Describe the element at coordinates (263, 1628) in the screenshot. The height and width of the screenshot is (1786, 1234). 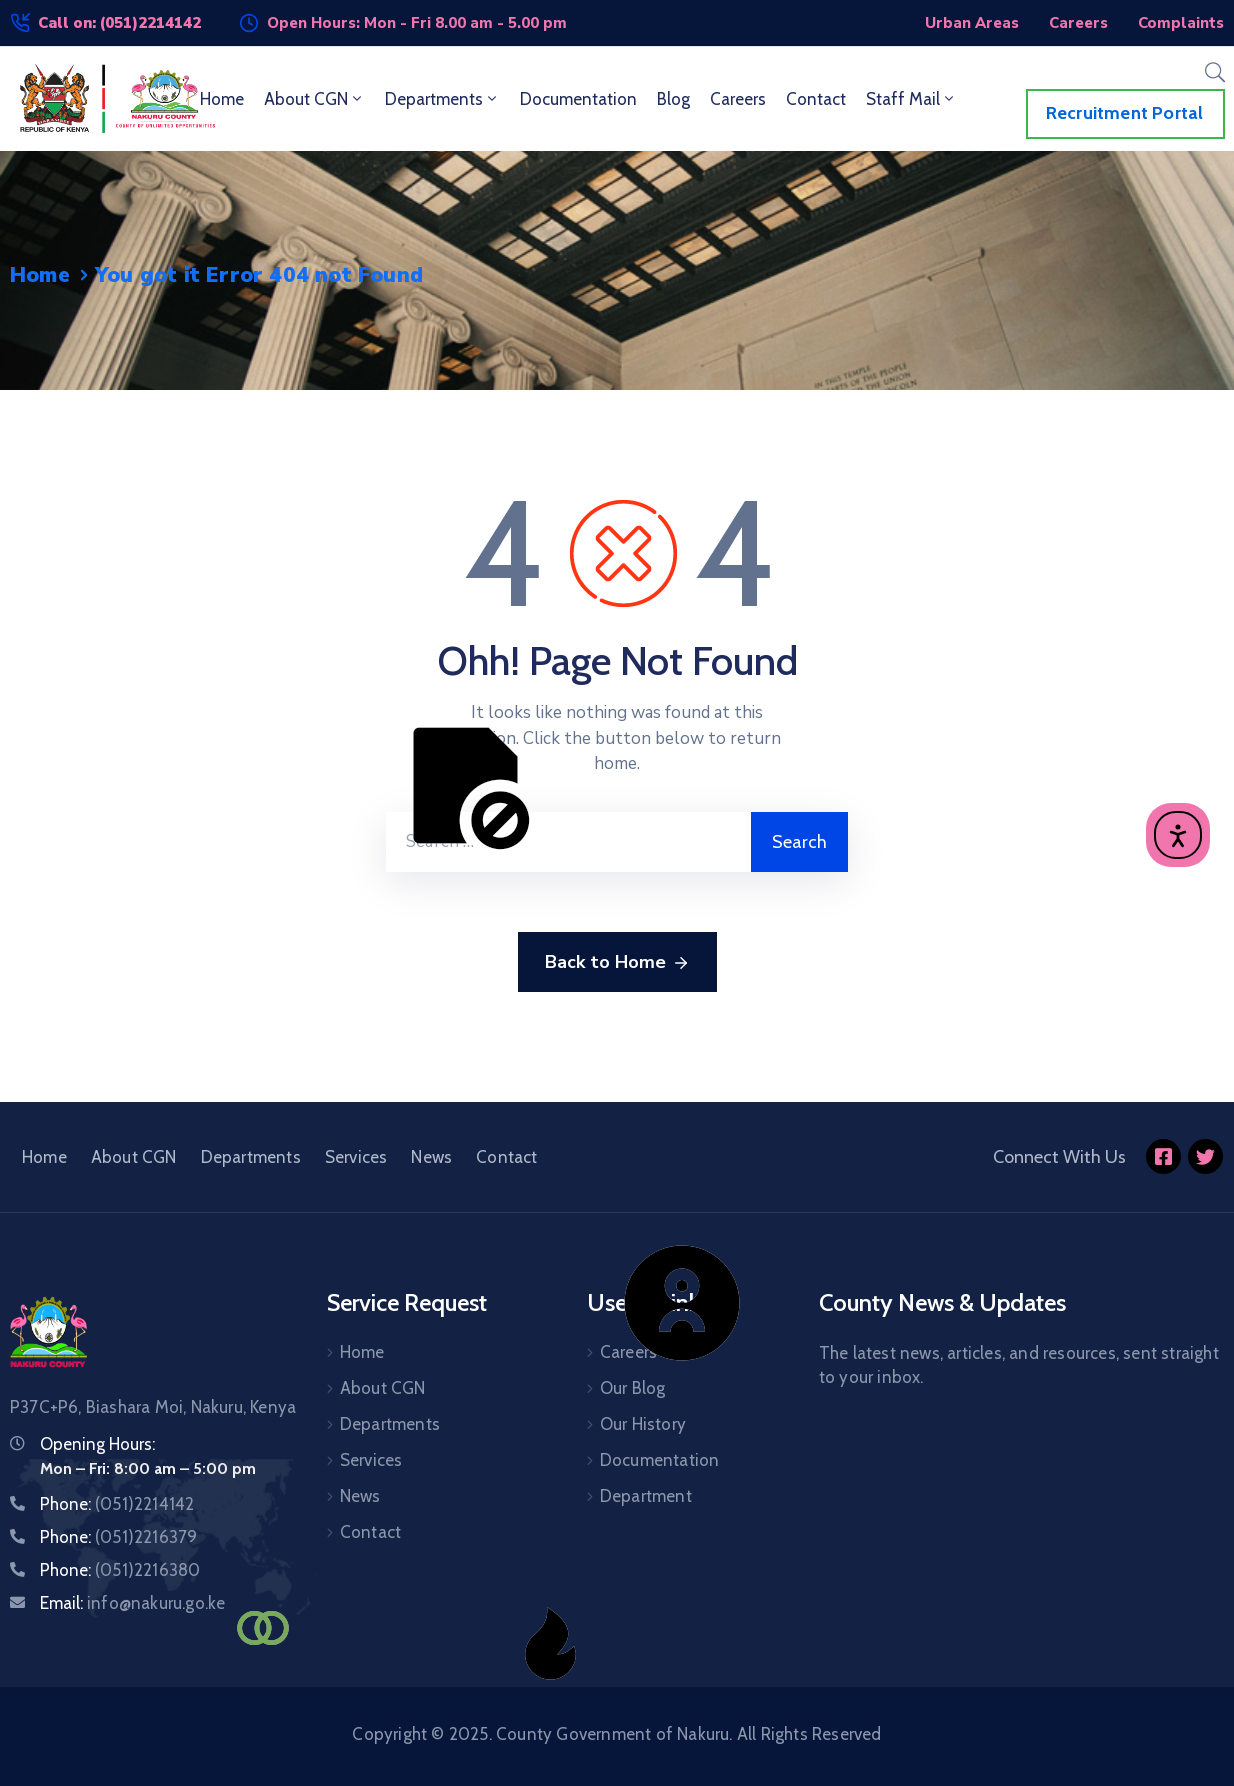
I see `pay with mastercard` at that location.